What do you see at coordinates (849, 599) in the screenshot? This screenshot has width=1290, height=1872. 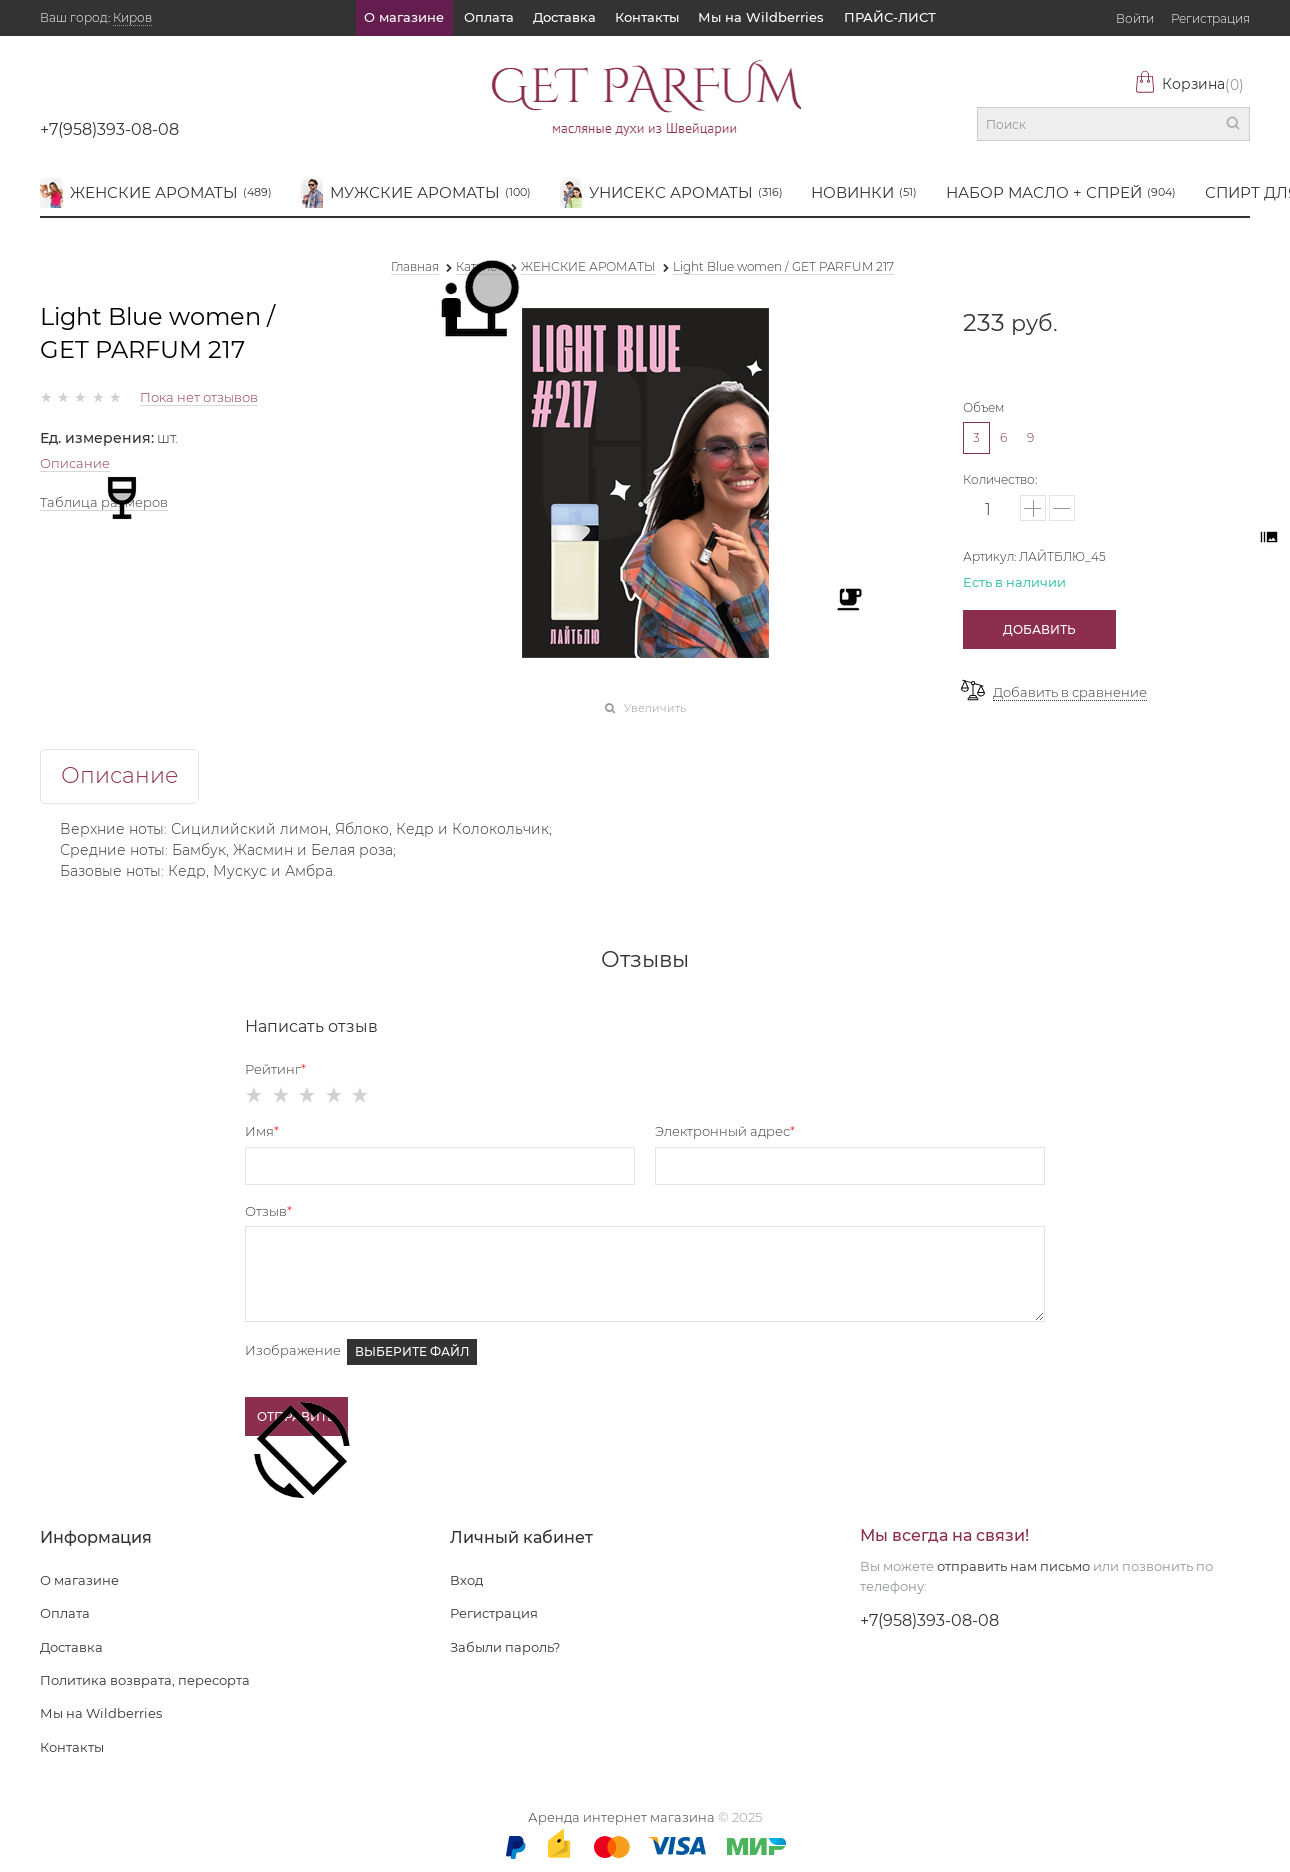 I see `access food and beverage emoji category` at bounding box center [849, 599].